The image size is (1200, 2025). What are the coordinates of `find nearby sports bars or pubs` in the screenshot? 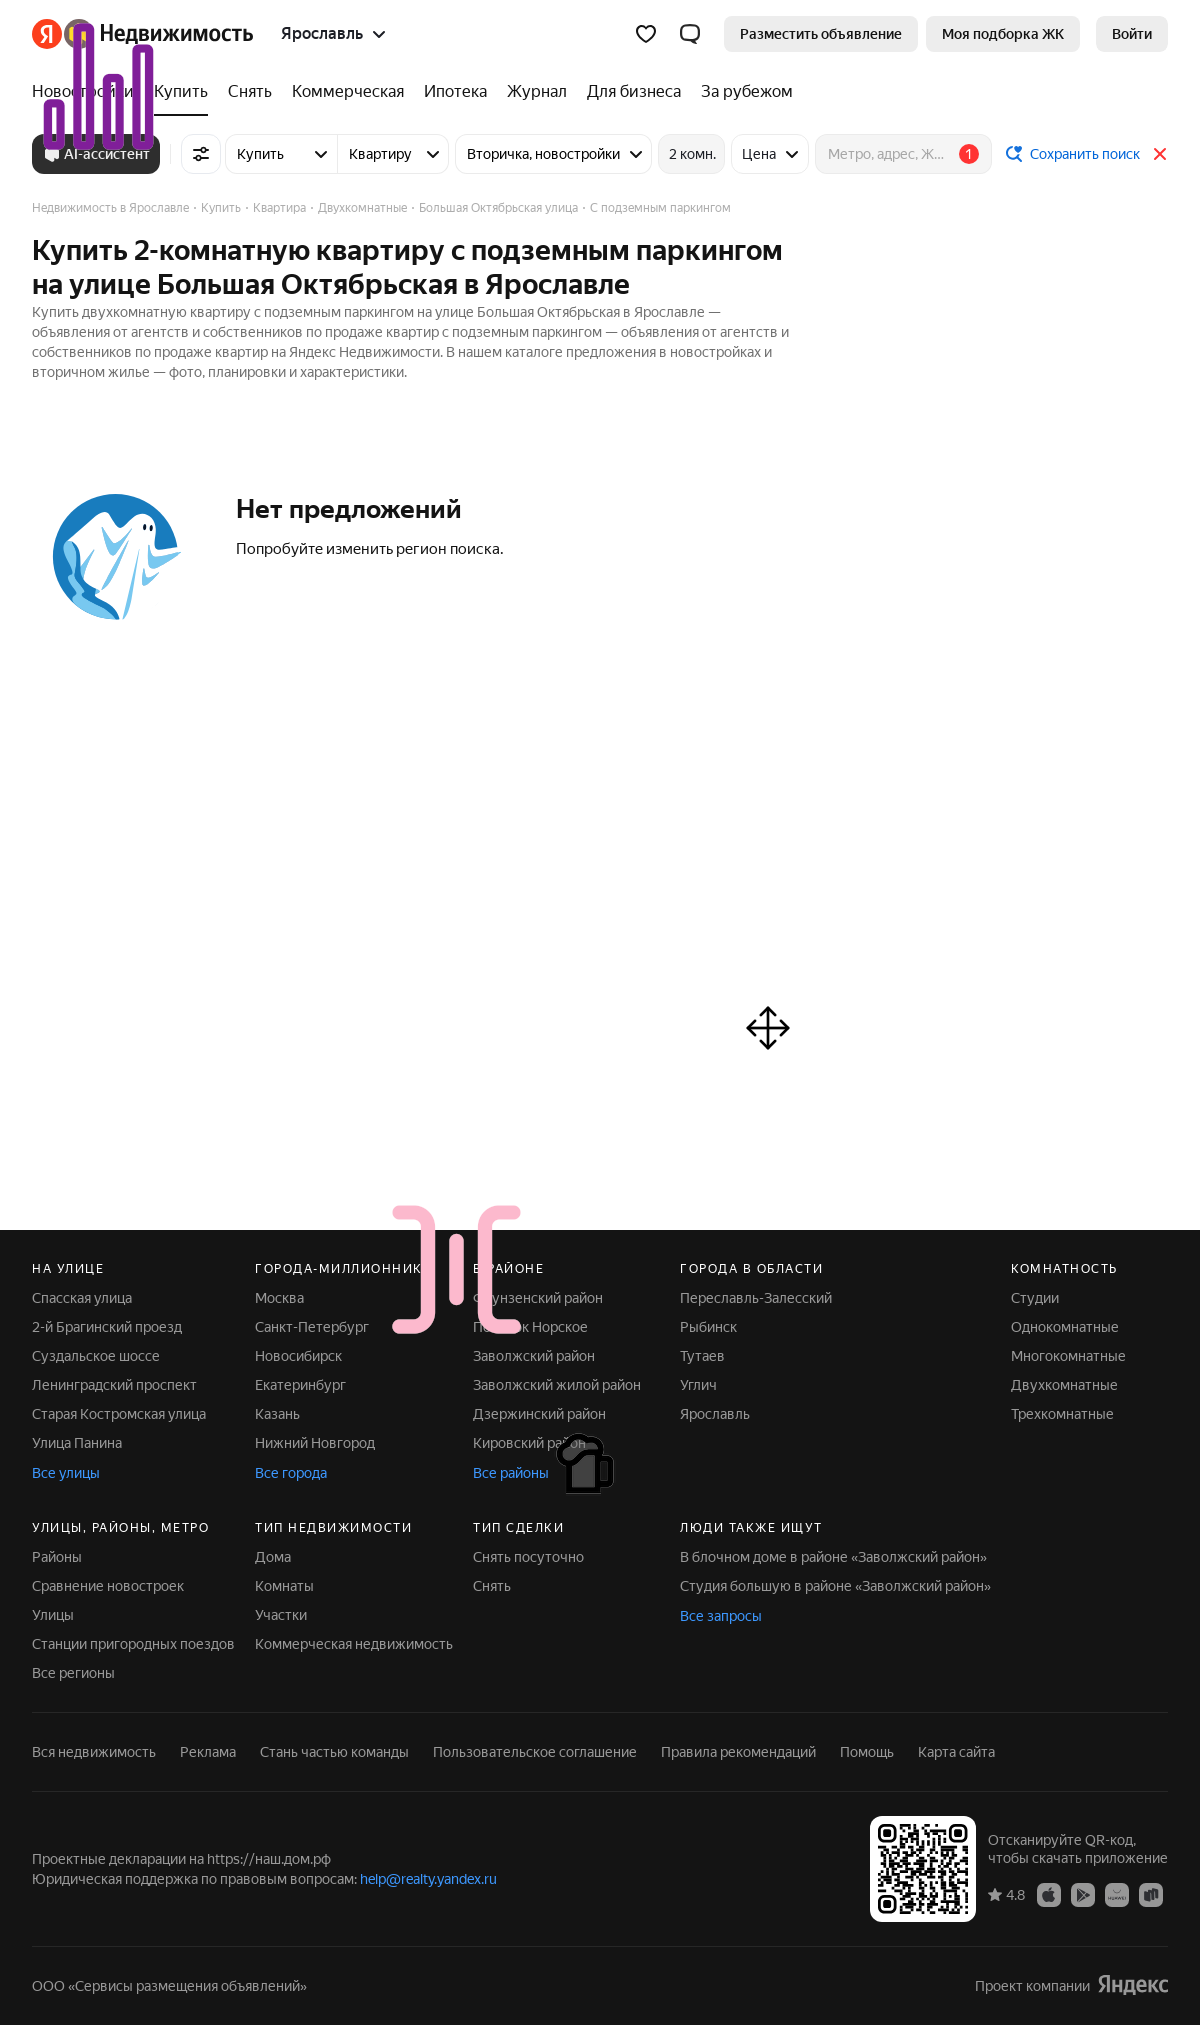 It's located at (585, 1465).